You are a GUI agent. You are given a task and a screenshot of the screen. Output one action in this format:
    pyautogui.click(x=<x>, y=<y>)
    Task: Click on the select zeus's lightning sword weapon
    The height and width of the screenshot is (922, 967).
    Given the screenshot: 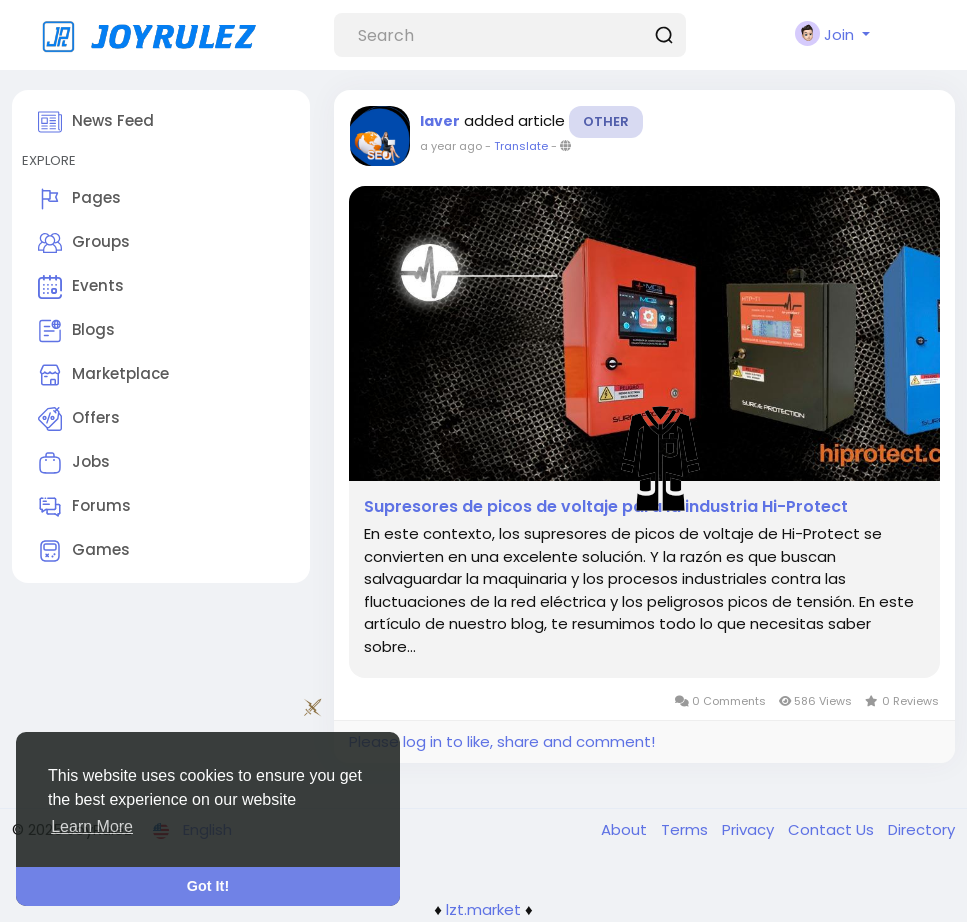 What is the action you would take?
    pyautogui.click(x=312, y=707)
    